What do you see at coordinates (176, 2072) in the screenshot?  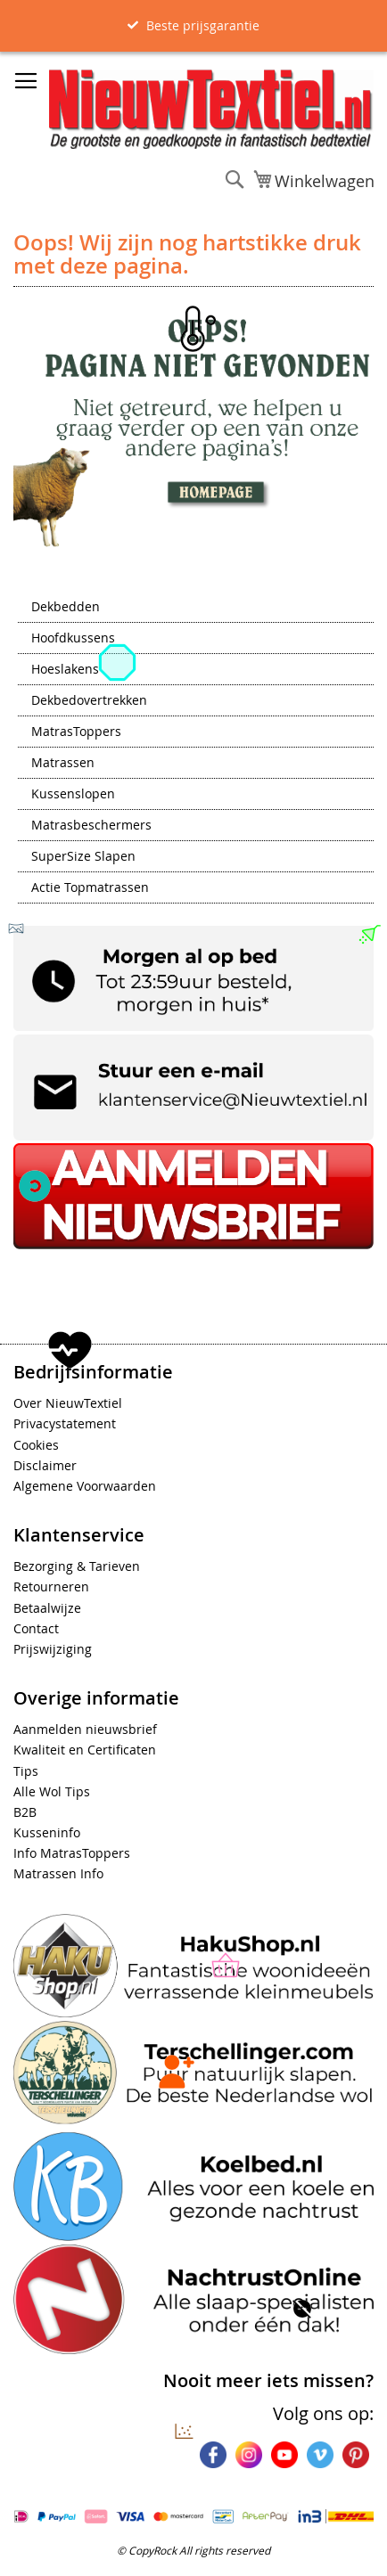 I see `add a new contact` at bounding box center [176, 2072].